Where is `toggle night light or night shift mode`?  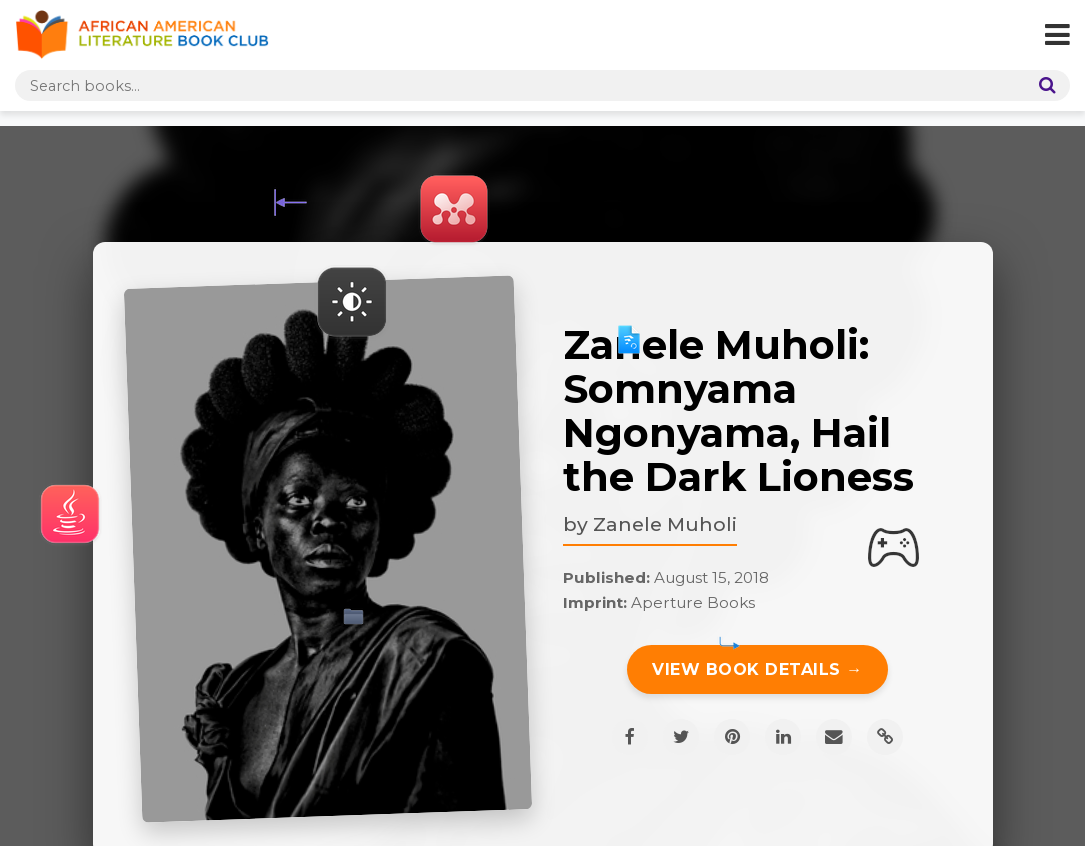 toggle night light or night shift mode is located at coordinates (352, 303).